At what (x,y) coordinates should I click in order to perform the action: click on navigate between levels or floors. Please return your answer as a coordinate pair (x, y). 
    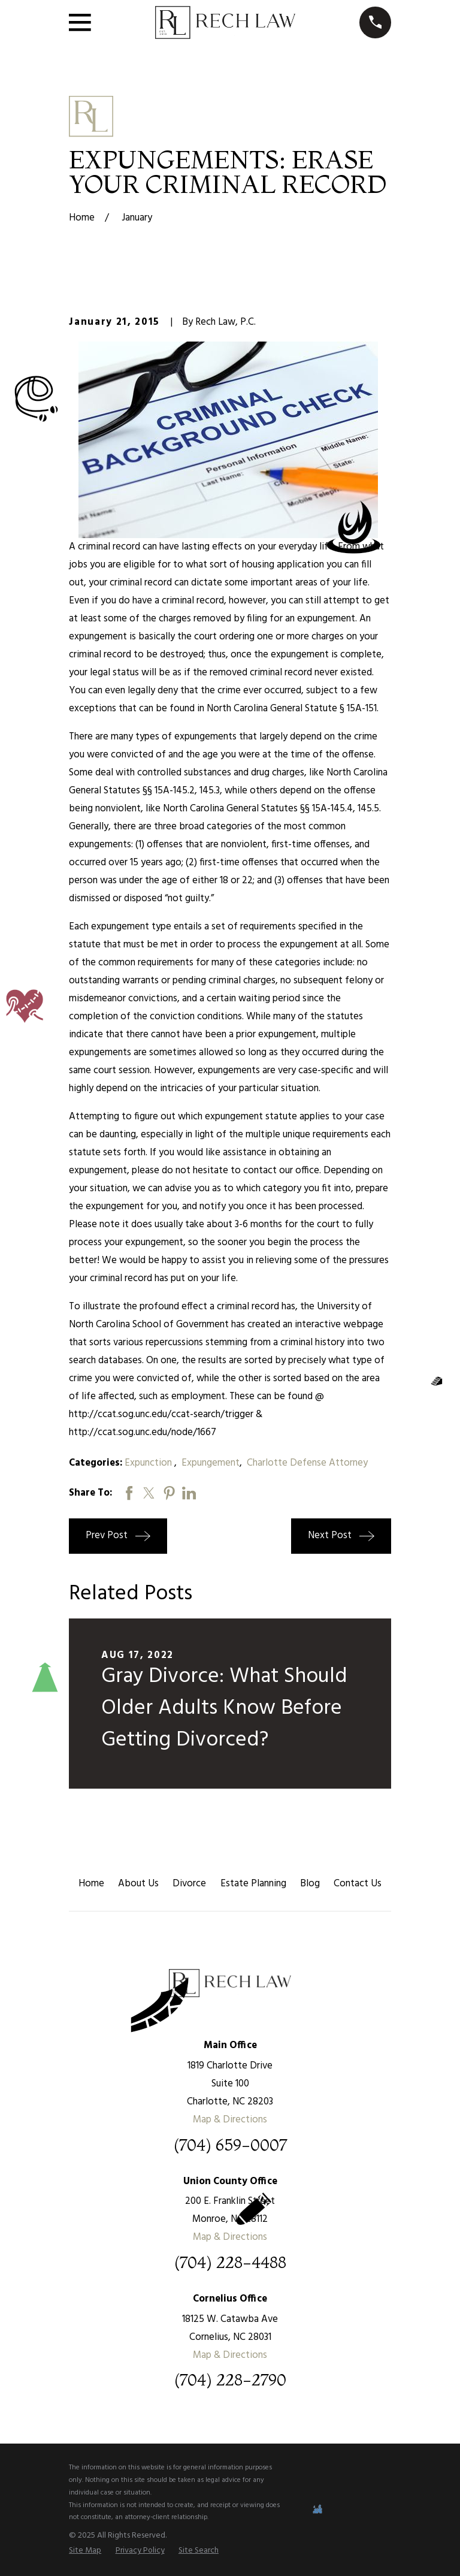
    Looking at the image, I should click on (437, 1381).